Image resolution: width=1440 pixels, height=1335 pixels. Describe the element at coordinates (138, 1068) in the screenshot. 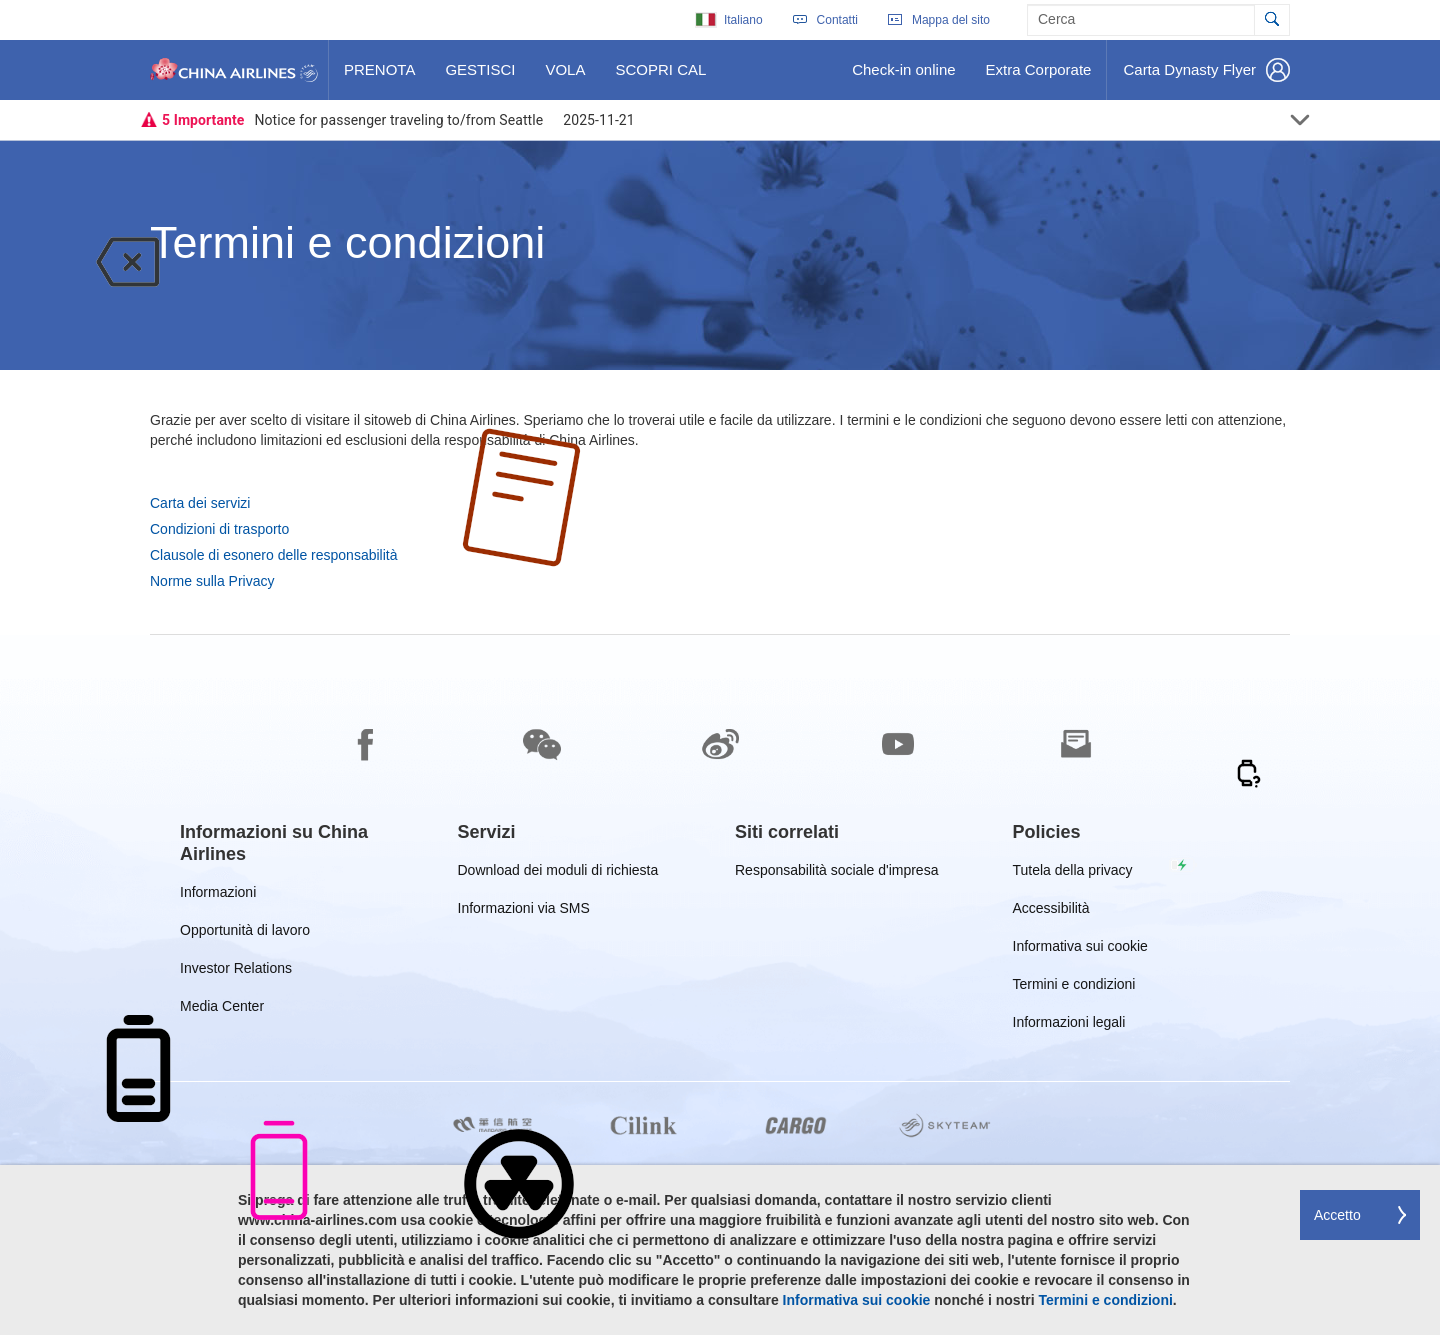

I see `indicates medium battery level` at that location.